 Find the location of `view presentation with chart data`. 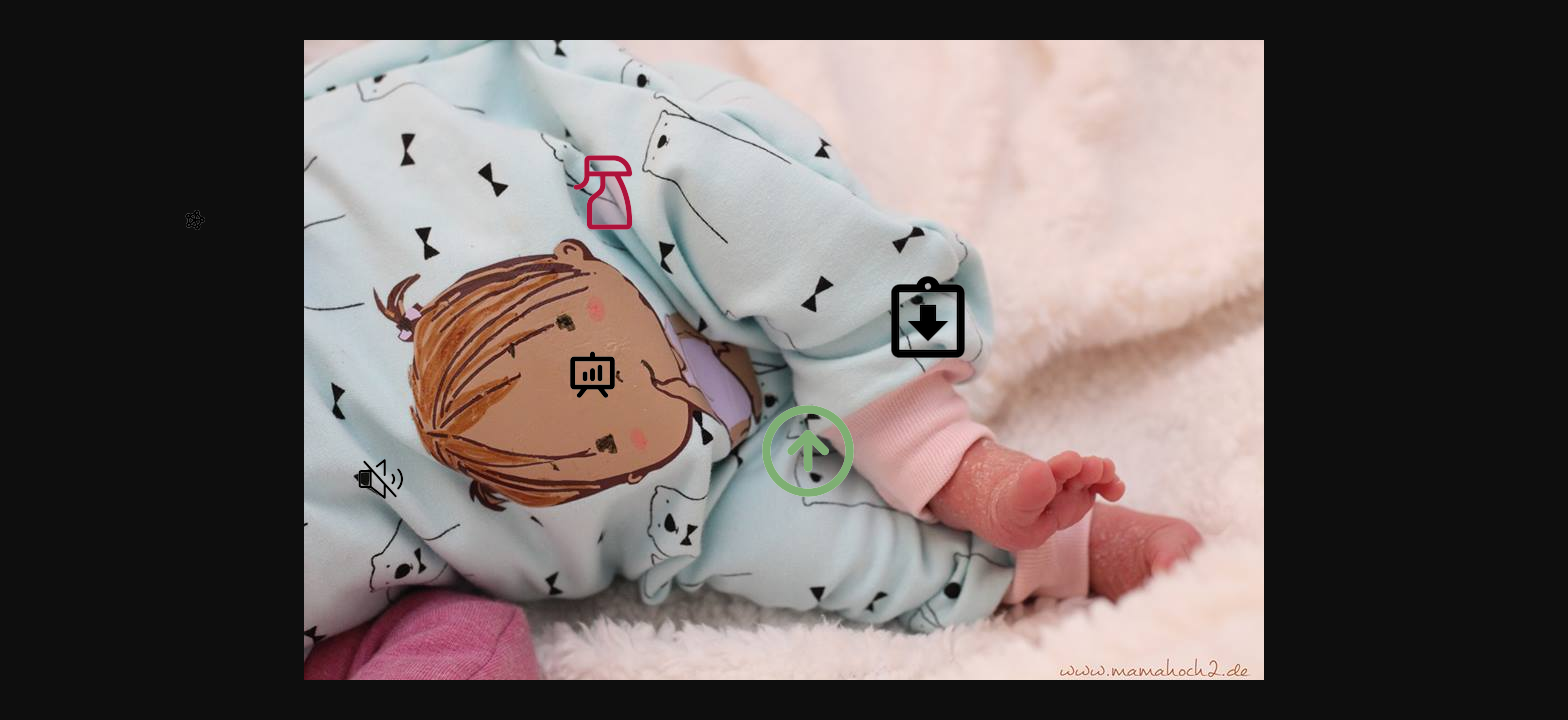

view presentation with chart data is located at coordinates (592, 375).